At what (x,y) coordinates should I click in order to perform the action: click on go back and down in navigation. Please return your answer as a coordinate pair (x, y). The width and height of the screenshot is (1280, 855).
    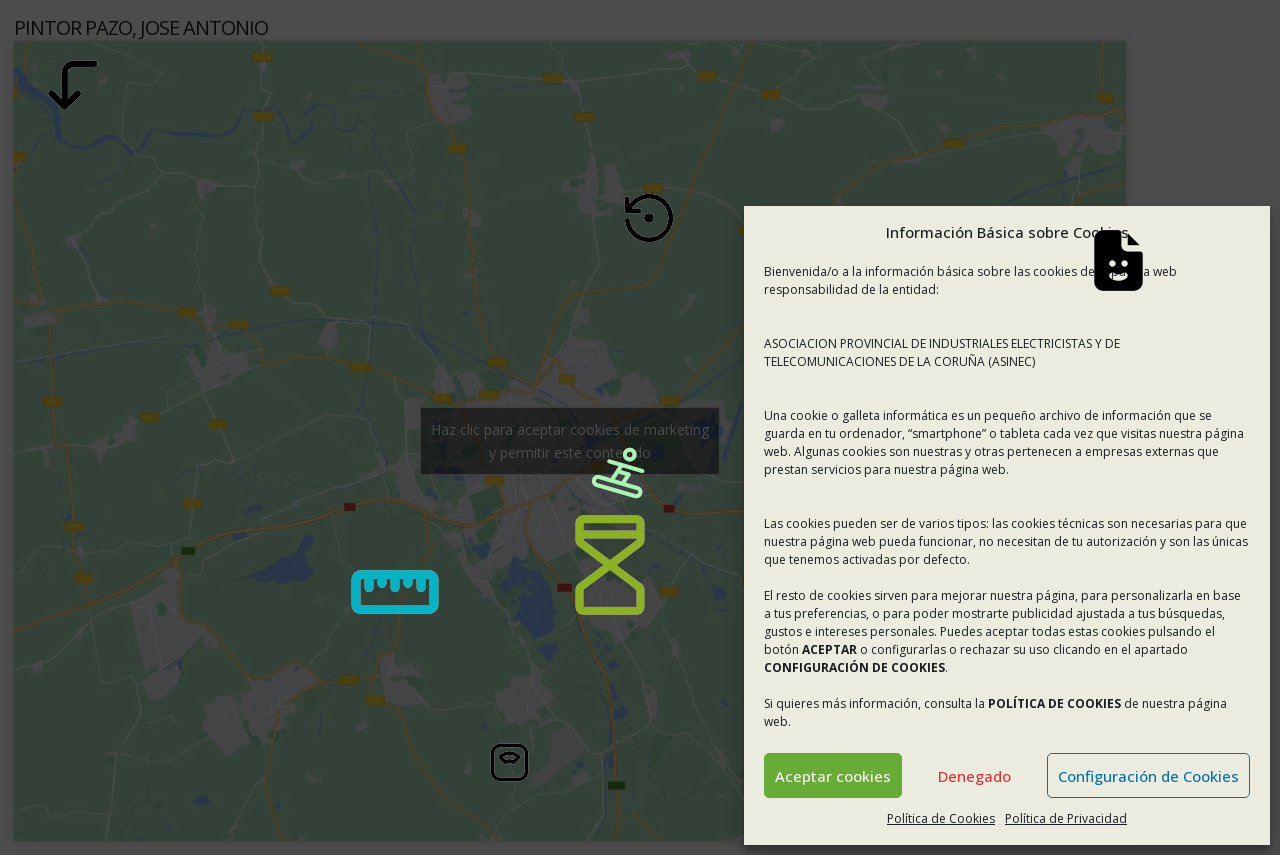
    Looking at the image, I should click on (74, 83).